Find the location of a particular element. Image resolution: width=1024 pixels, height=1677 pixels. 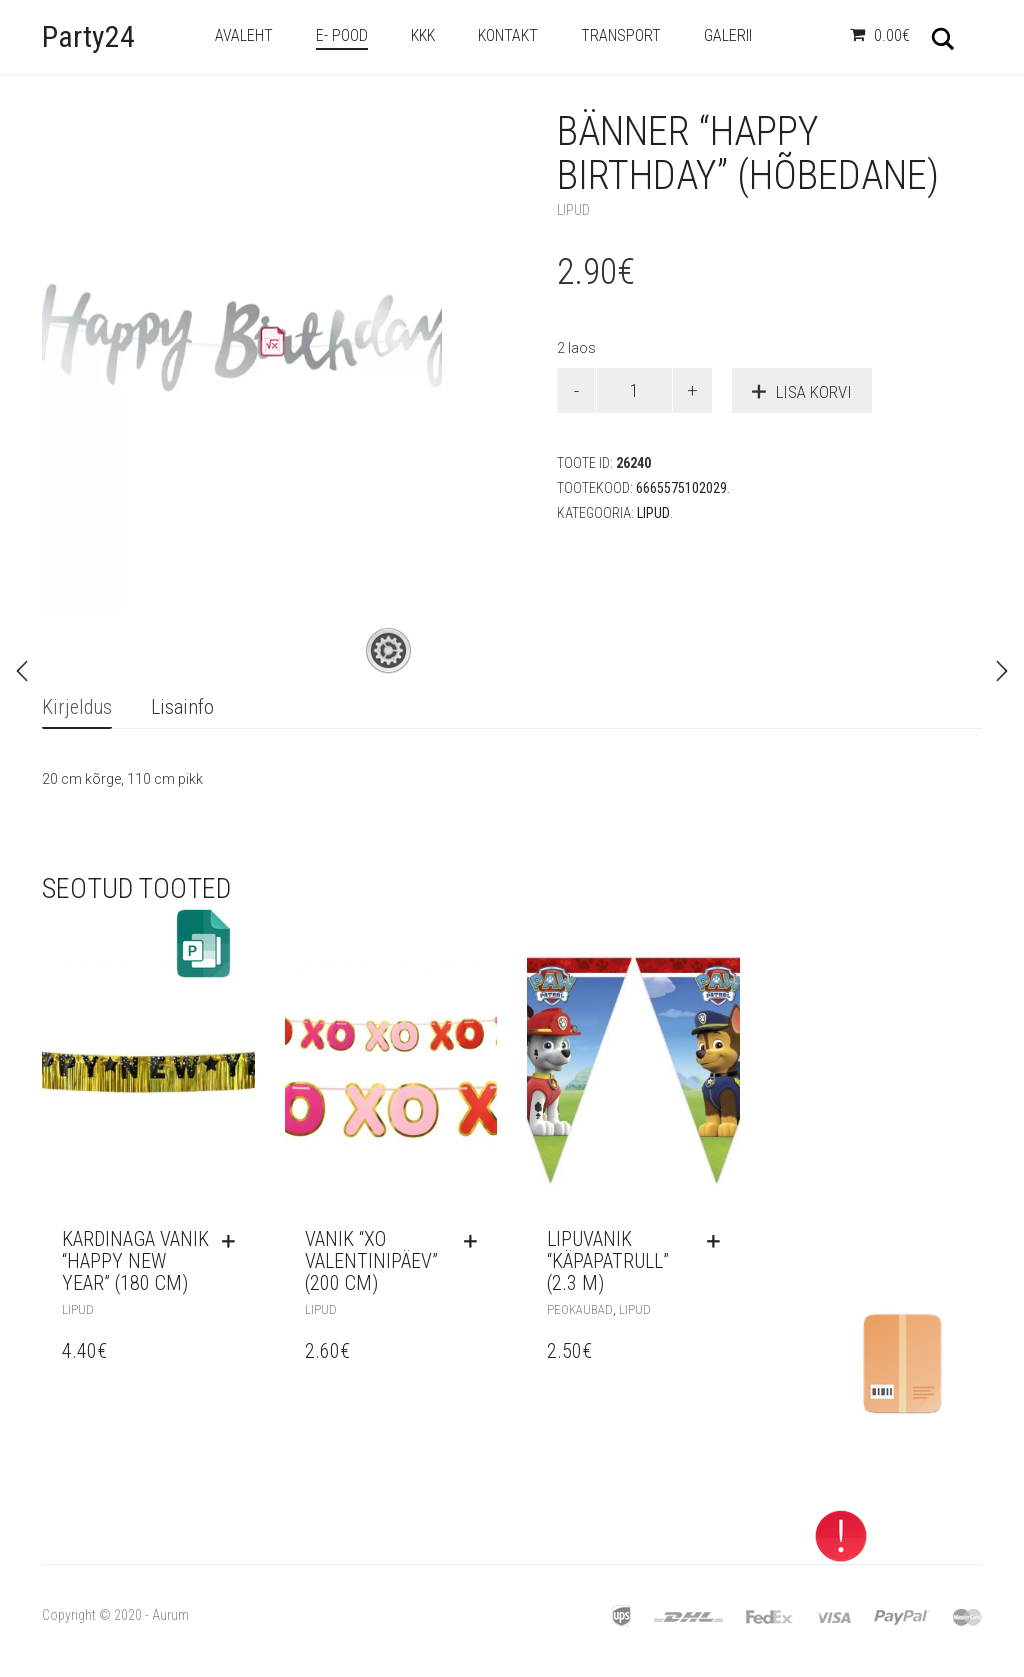

microsoft publisher document file is located at coordinates (203, 943).